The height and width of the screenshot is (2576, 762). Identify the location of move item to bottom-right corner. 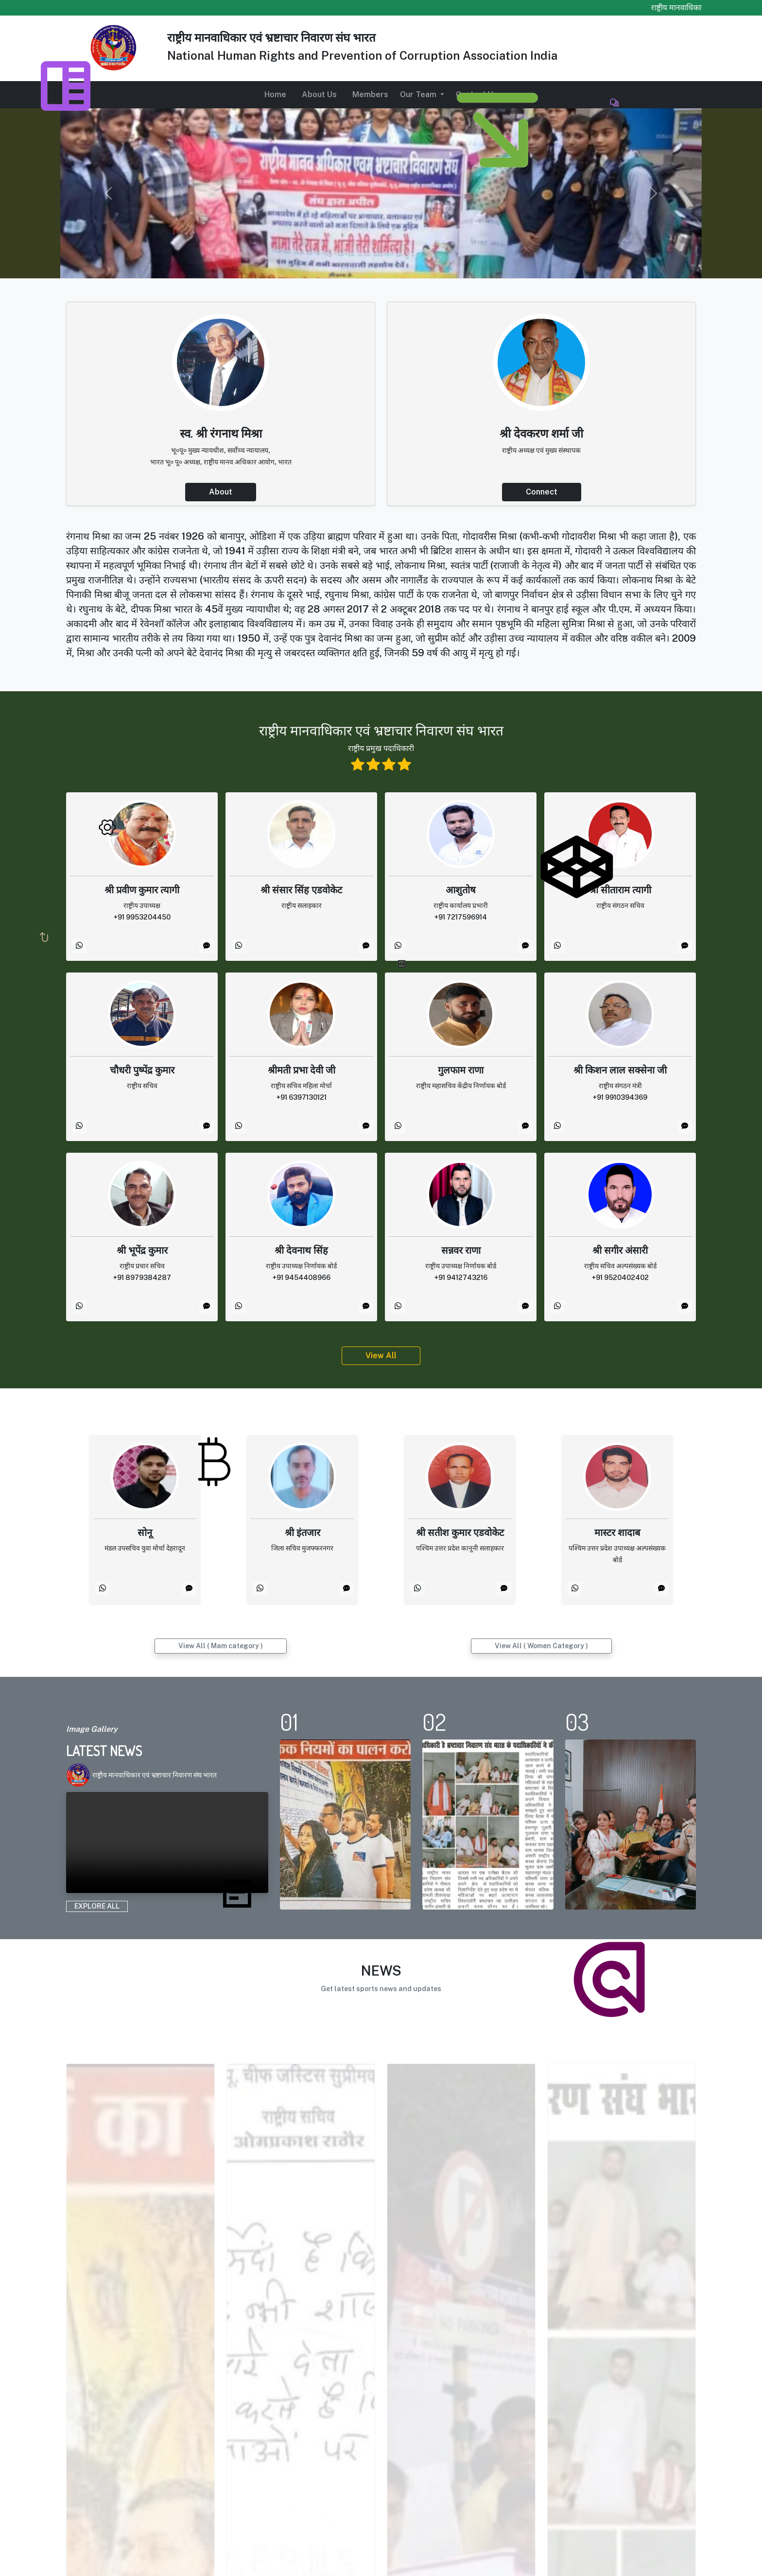
(497, 133).